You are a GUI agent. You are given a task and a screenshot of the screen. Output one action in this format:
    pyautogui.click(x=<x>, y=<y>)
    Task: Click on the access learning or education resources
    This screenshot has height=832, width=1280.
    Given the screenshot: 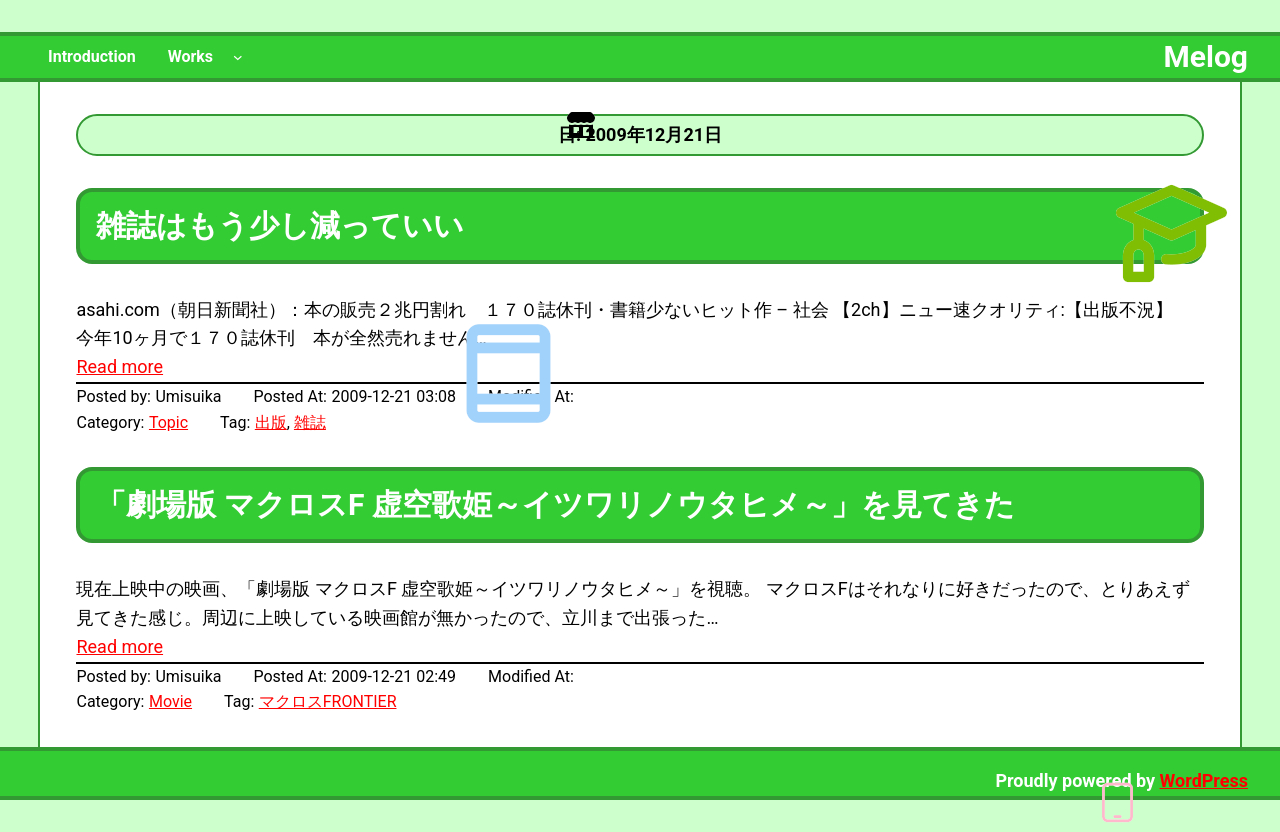 What is the action you would take?
    pyautogui.click(x=1171, y=233)
    